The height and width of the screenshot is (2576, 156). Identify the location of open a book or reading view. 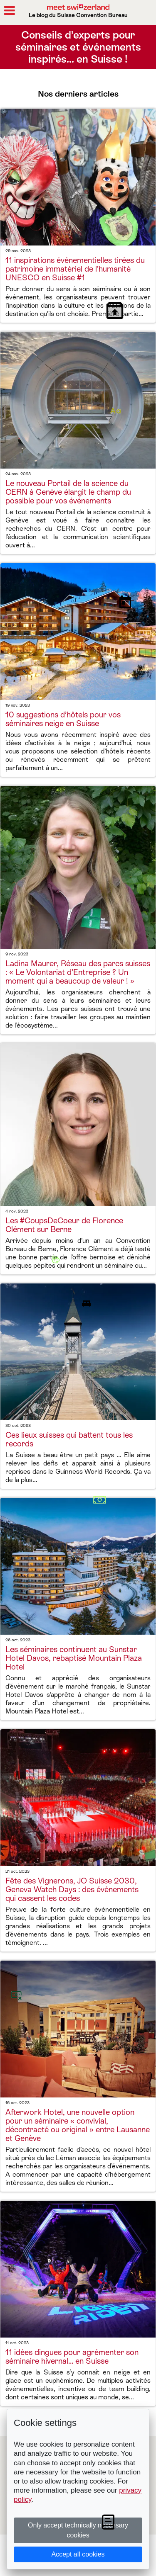
(108, 2522).